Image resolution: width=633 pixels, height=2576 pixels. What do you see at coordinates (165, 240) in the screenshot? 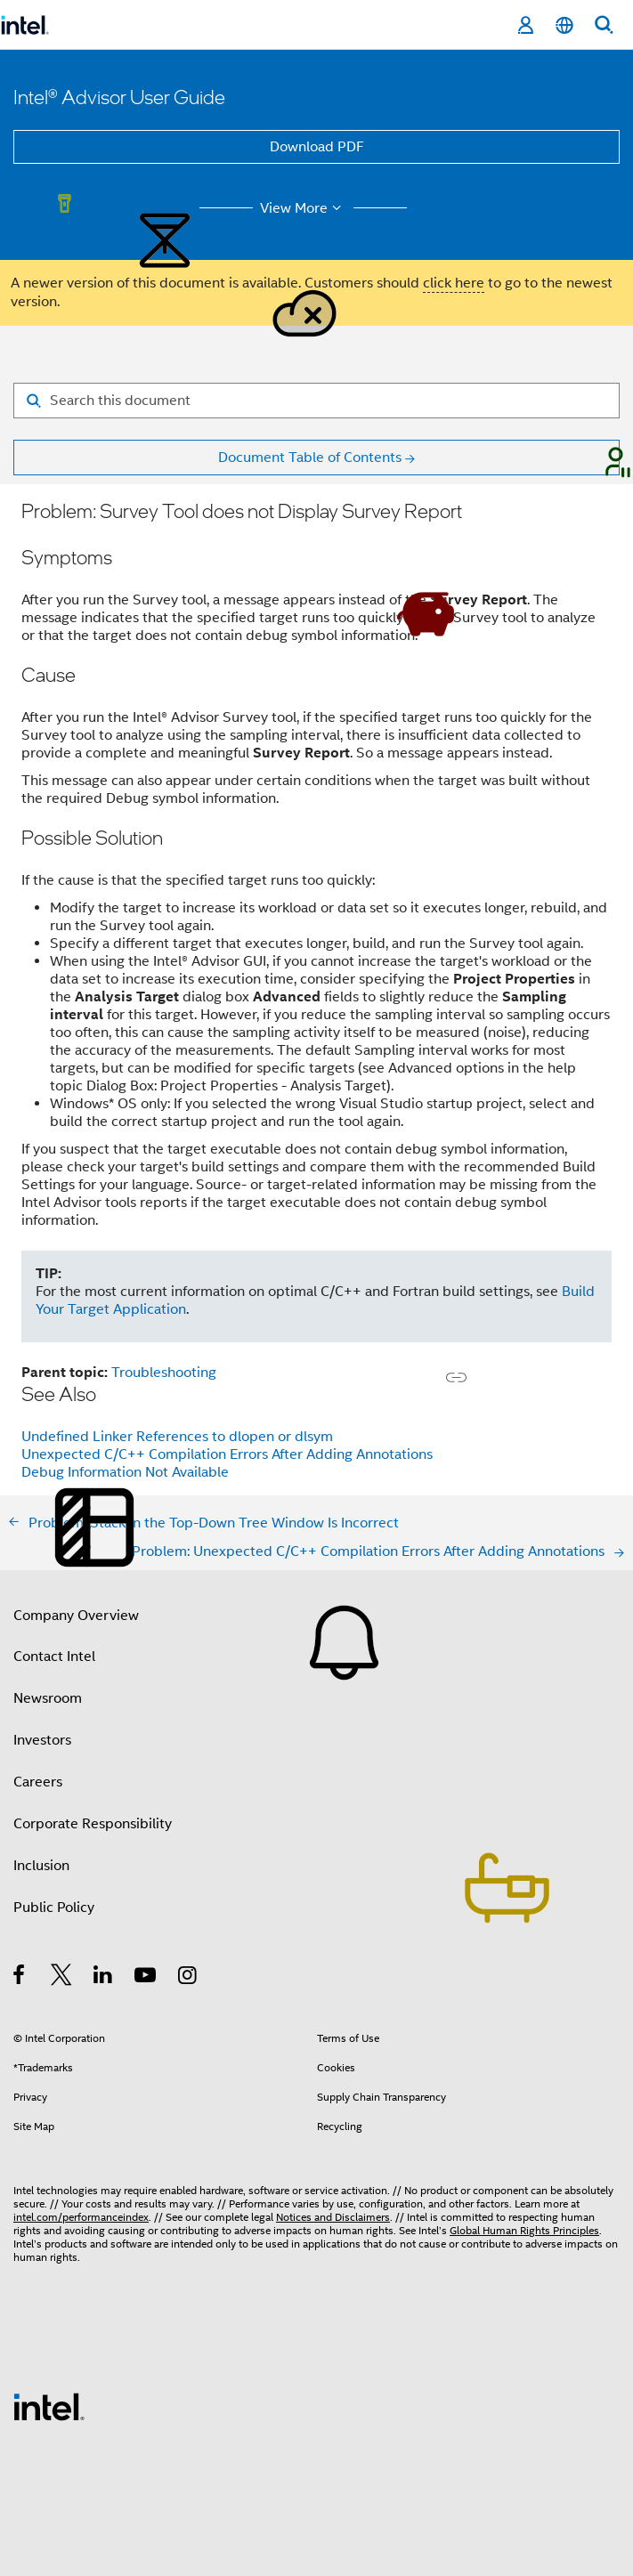
I see `indicates loading or processing in progress` at bounding box center [165, 240].